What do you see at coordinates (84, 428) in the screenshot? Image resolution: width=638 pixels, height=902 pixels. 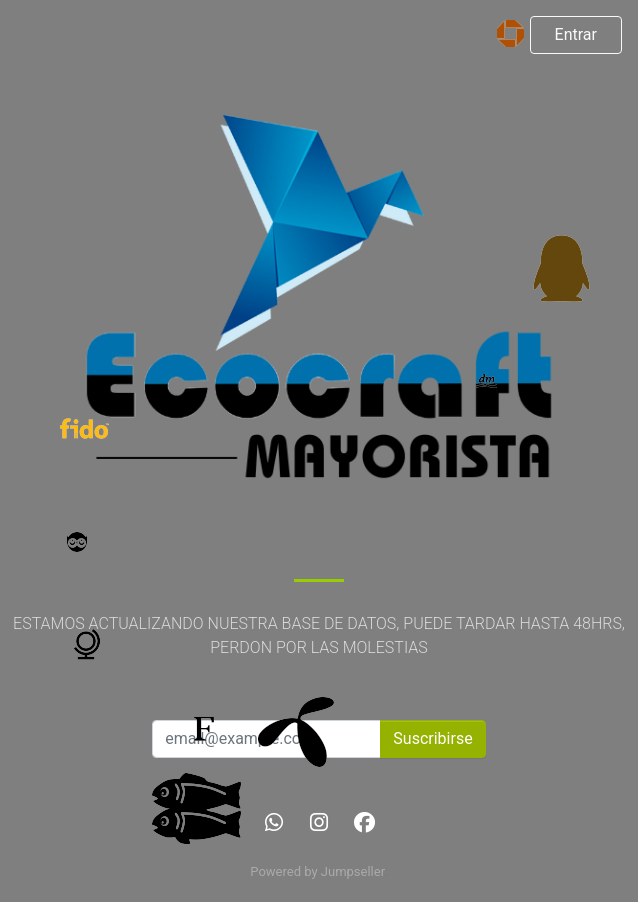 I see `fido alliance logo indicating passwordless authentication support` at bounding box center [84, 428].